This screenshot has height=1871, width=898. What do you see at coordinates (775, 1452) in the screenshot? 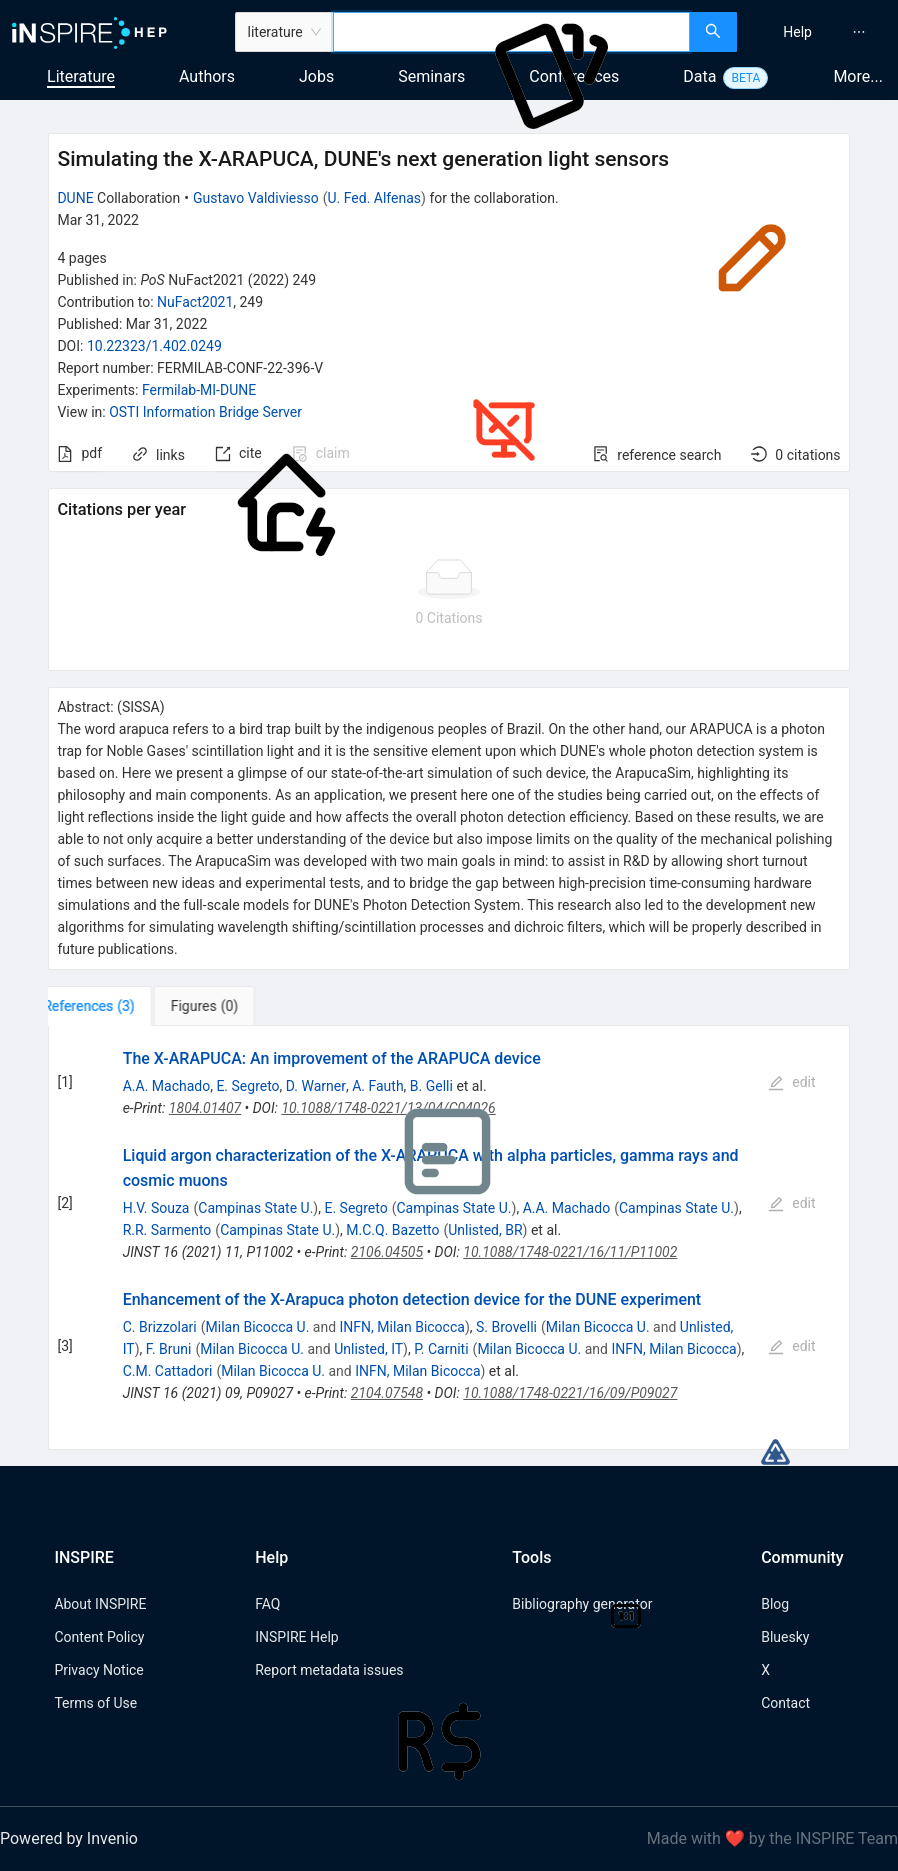
I see `indicates a recycling or reuse process` at bounding box center [775, 1452].